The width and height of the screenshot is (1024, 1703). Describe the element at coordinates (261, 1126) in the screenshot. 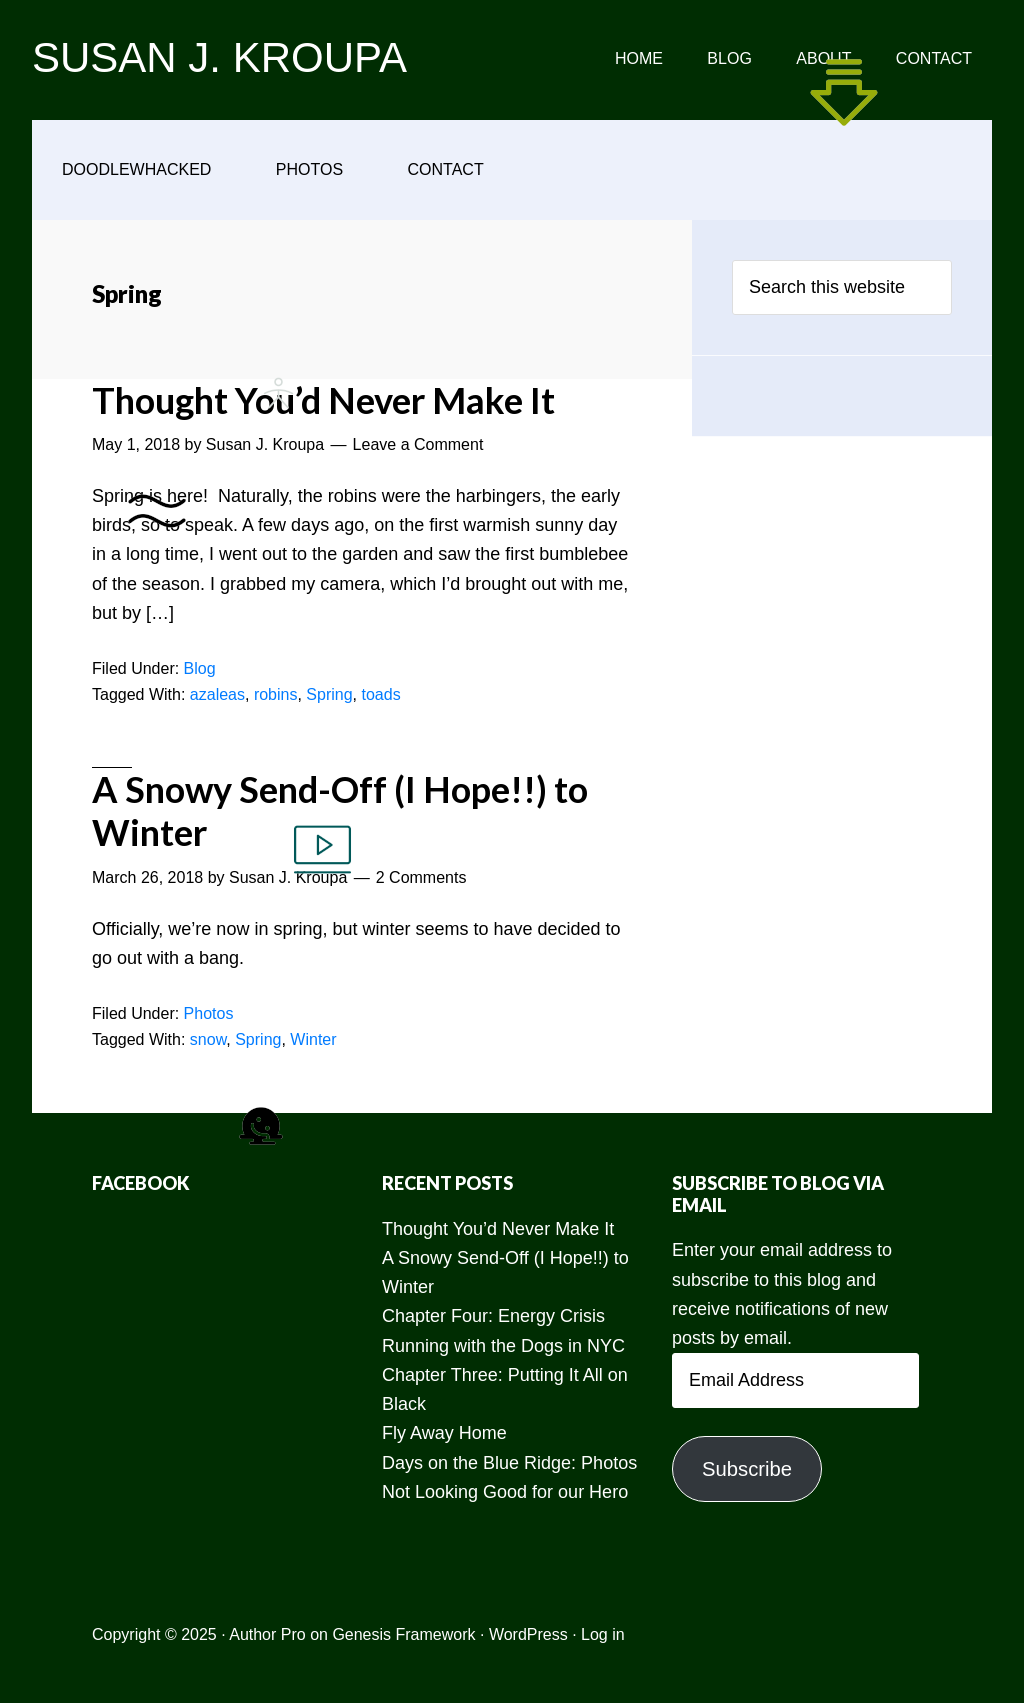

I see `indicates something is overwhelmed or struggling` at that location.